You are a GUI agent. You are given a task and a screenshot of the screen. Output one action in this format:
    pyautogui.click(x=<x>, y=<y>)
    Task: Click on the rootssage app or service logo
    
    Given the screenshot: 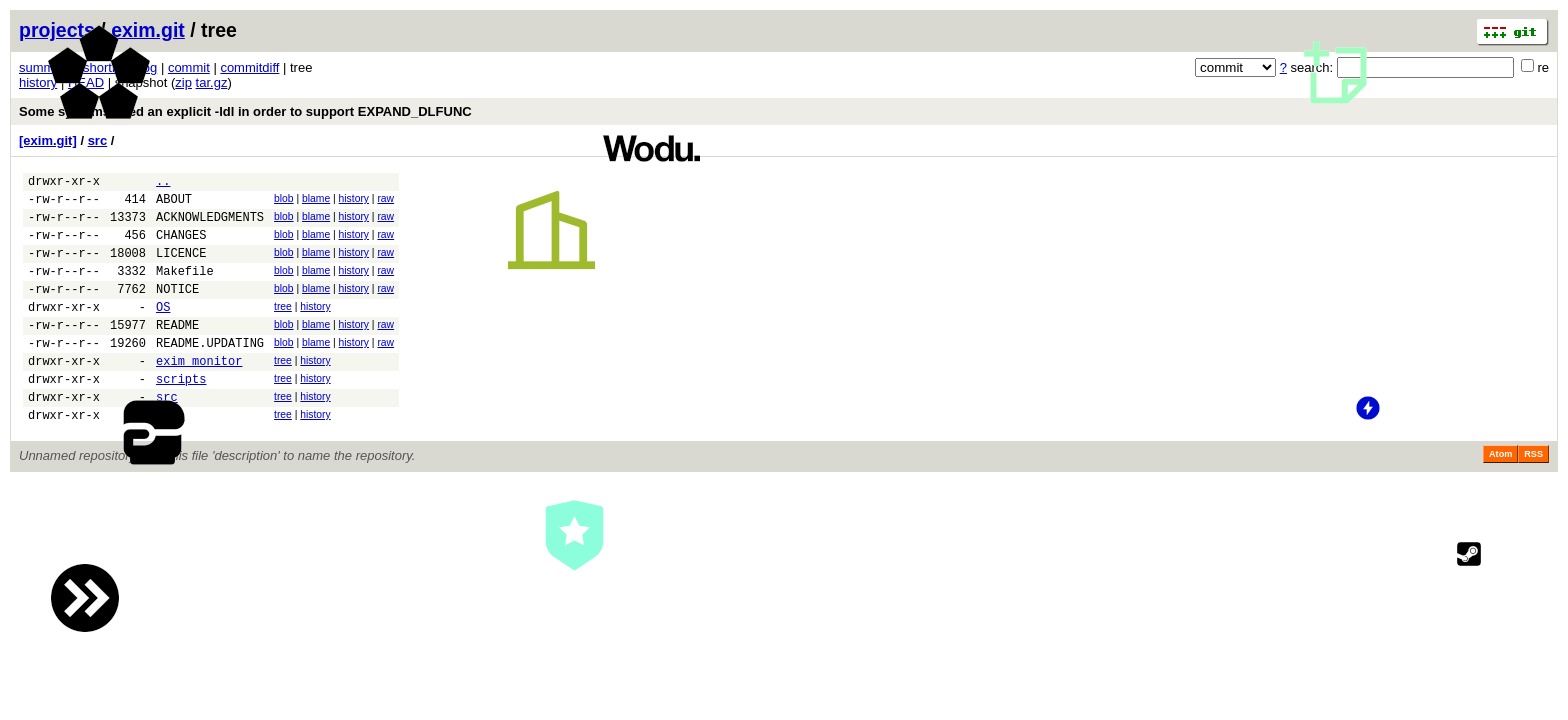 What is the action you would take?
    pyautogui.click(x=99, y=72)
    